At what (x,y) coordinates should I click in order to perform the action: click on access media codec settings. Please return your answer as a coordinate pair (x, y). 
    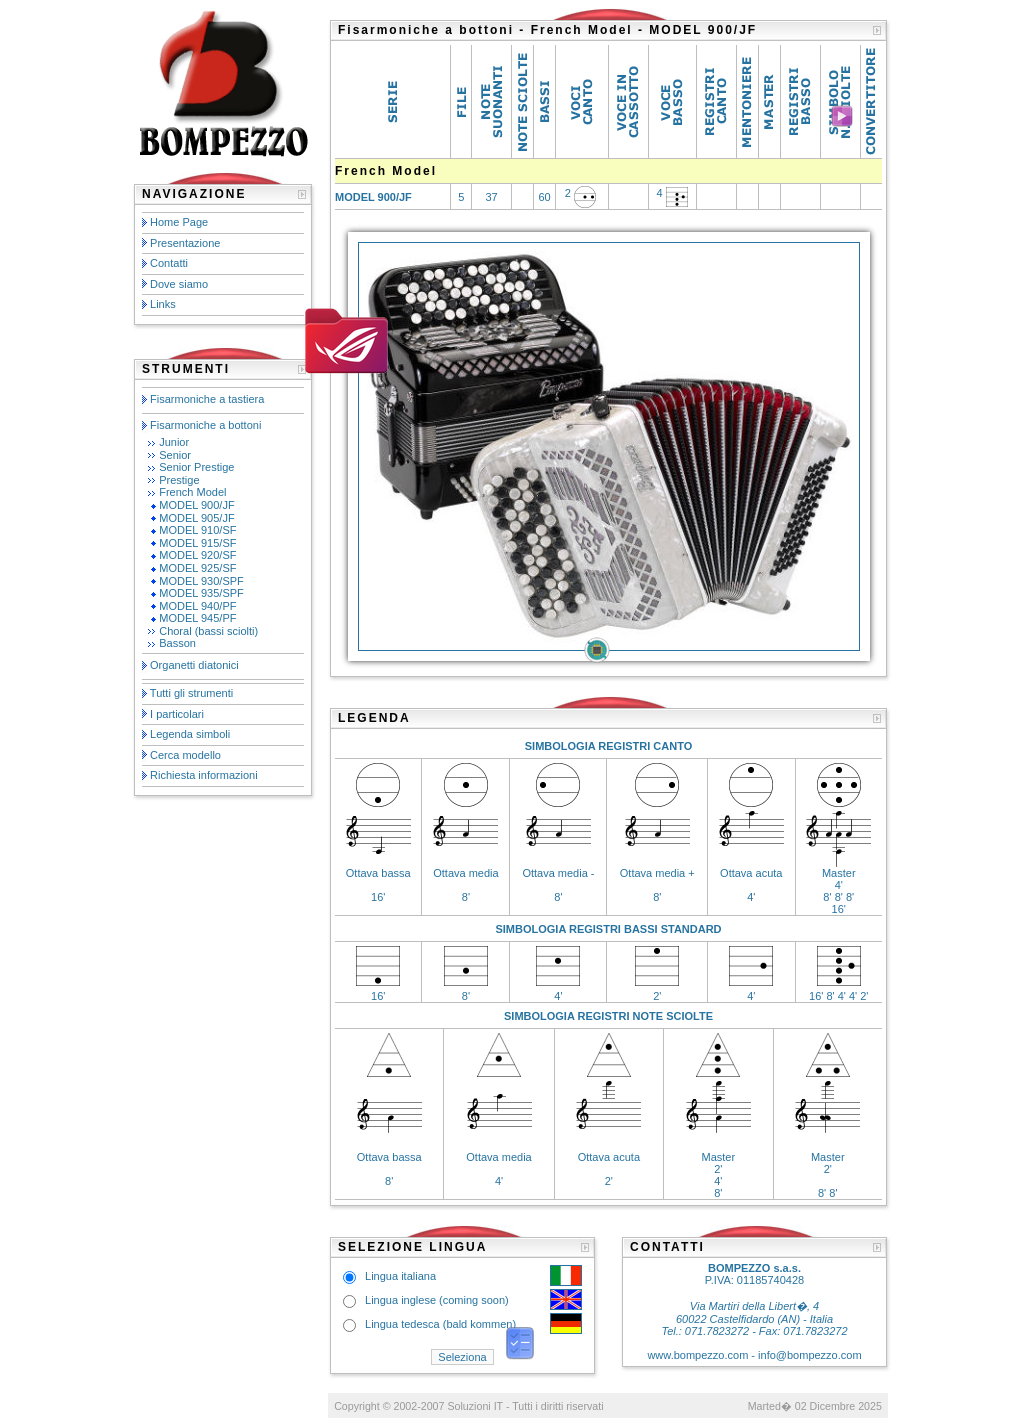
    Looking at the image, I should click on (842, 116).